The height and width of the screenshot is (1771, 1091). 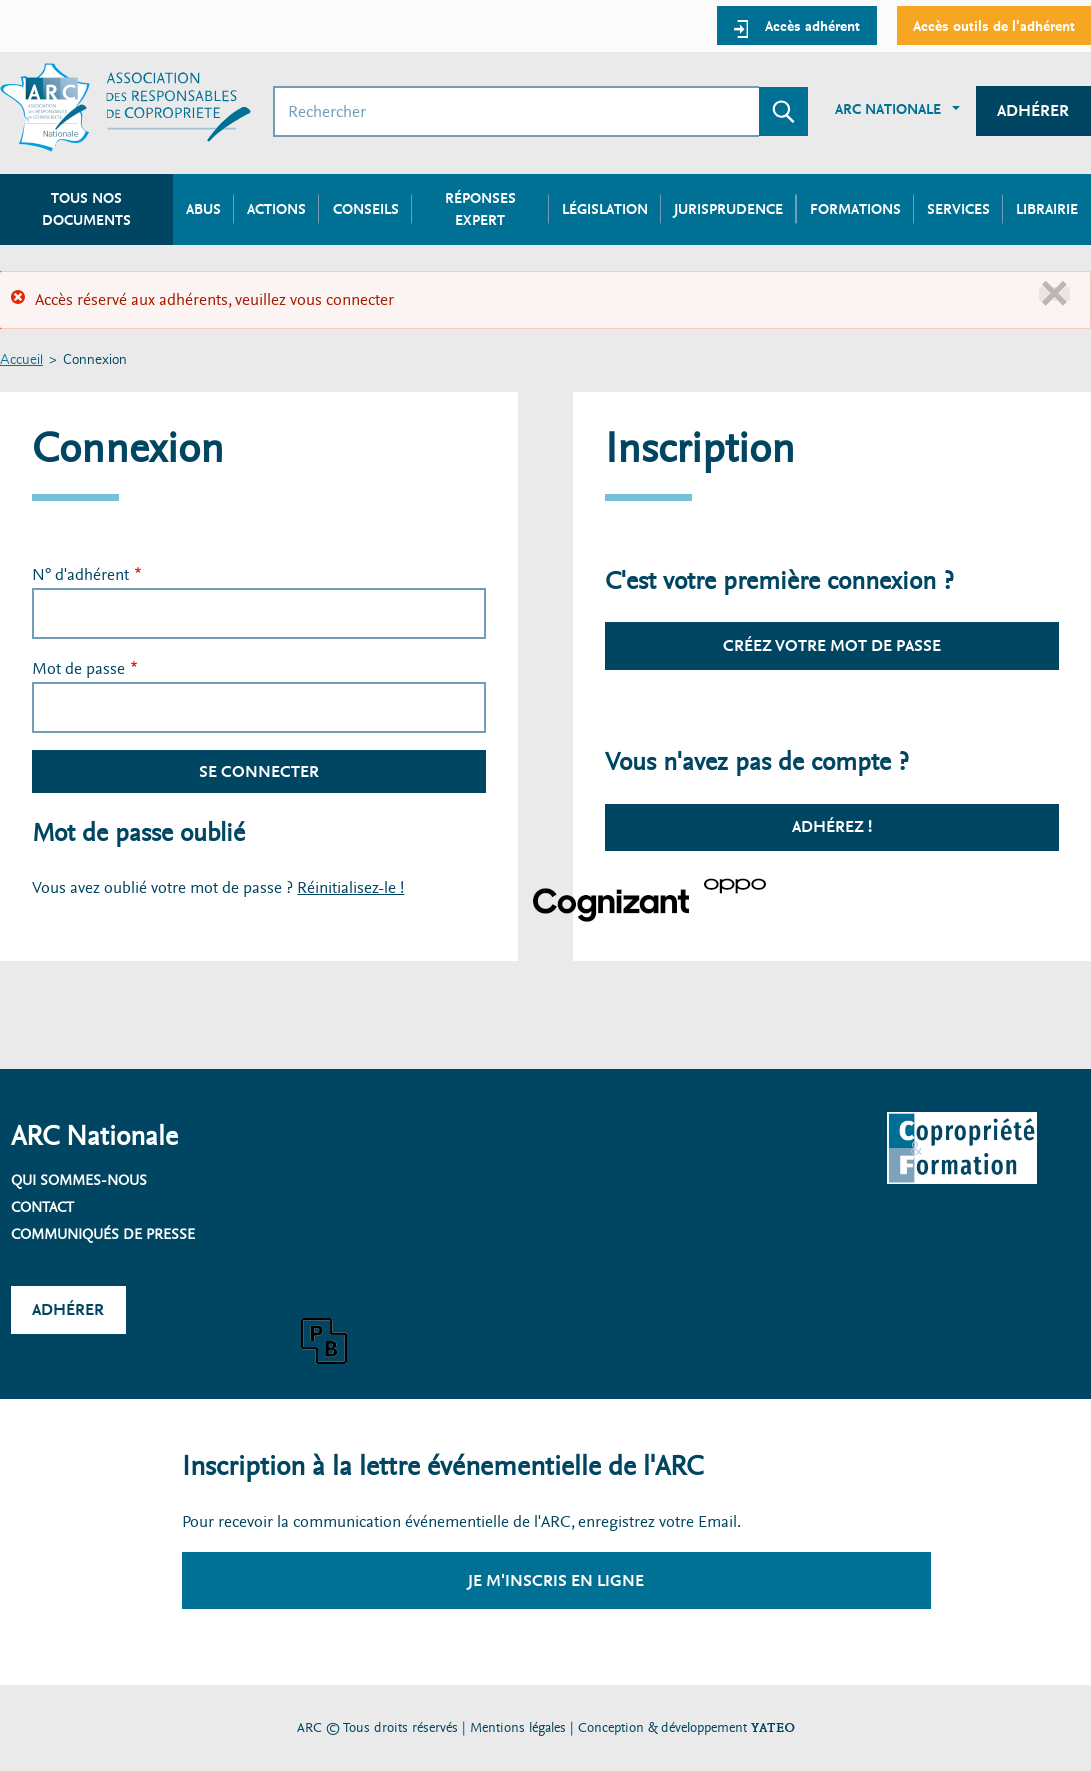 I want to click on pocketbase logo - open-source backend service, so click(x=324, y=1341).